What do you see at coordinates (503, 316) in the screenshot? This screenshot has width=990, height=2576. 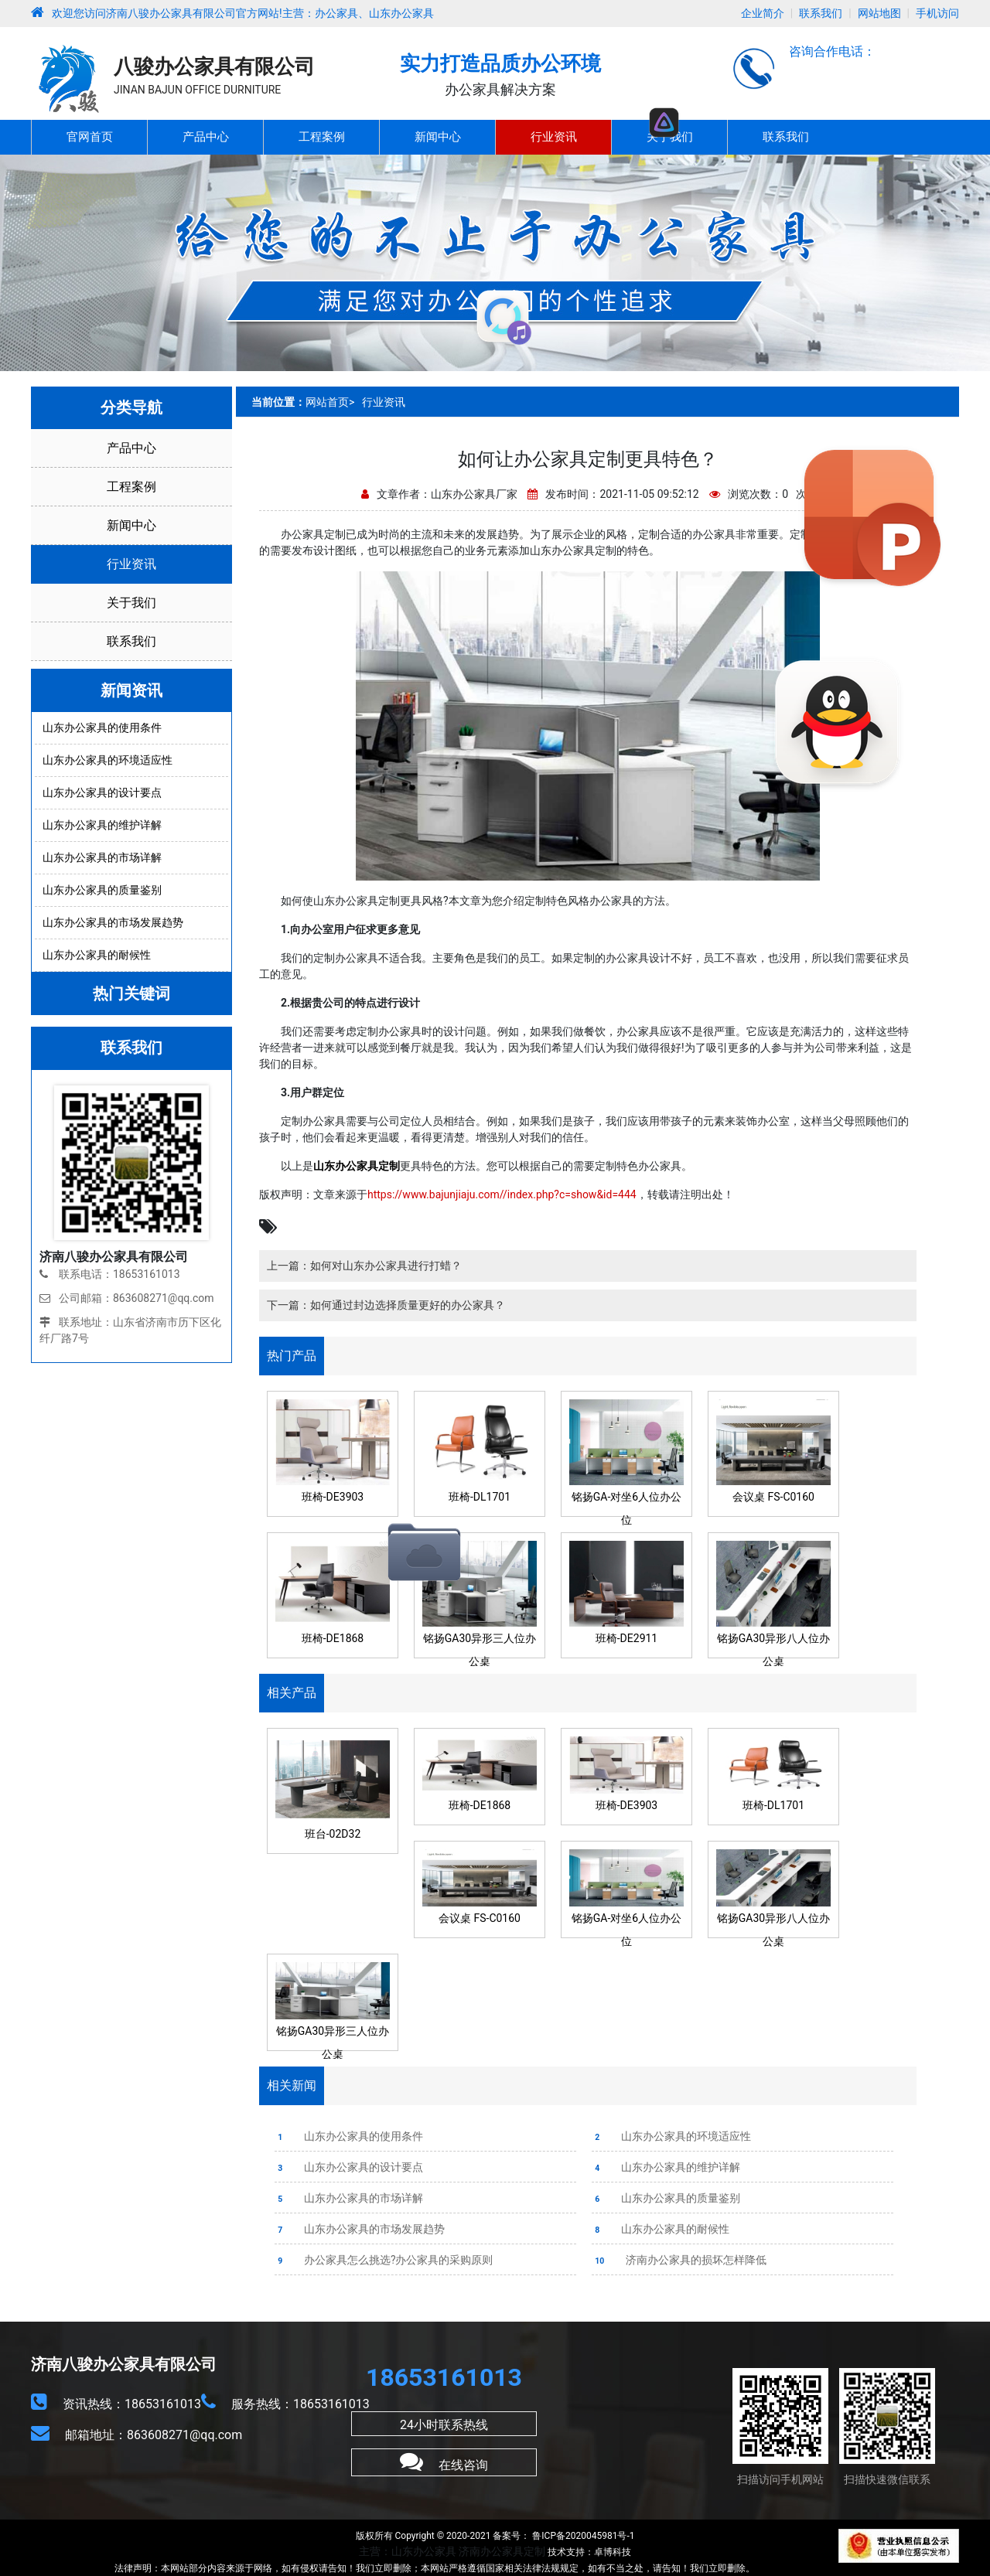 I see `convert audio or video files to different formats` at bounding box center [503, 316].